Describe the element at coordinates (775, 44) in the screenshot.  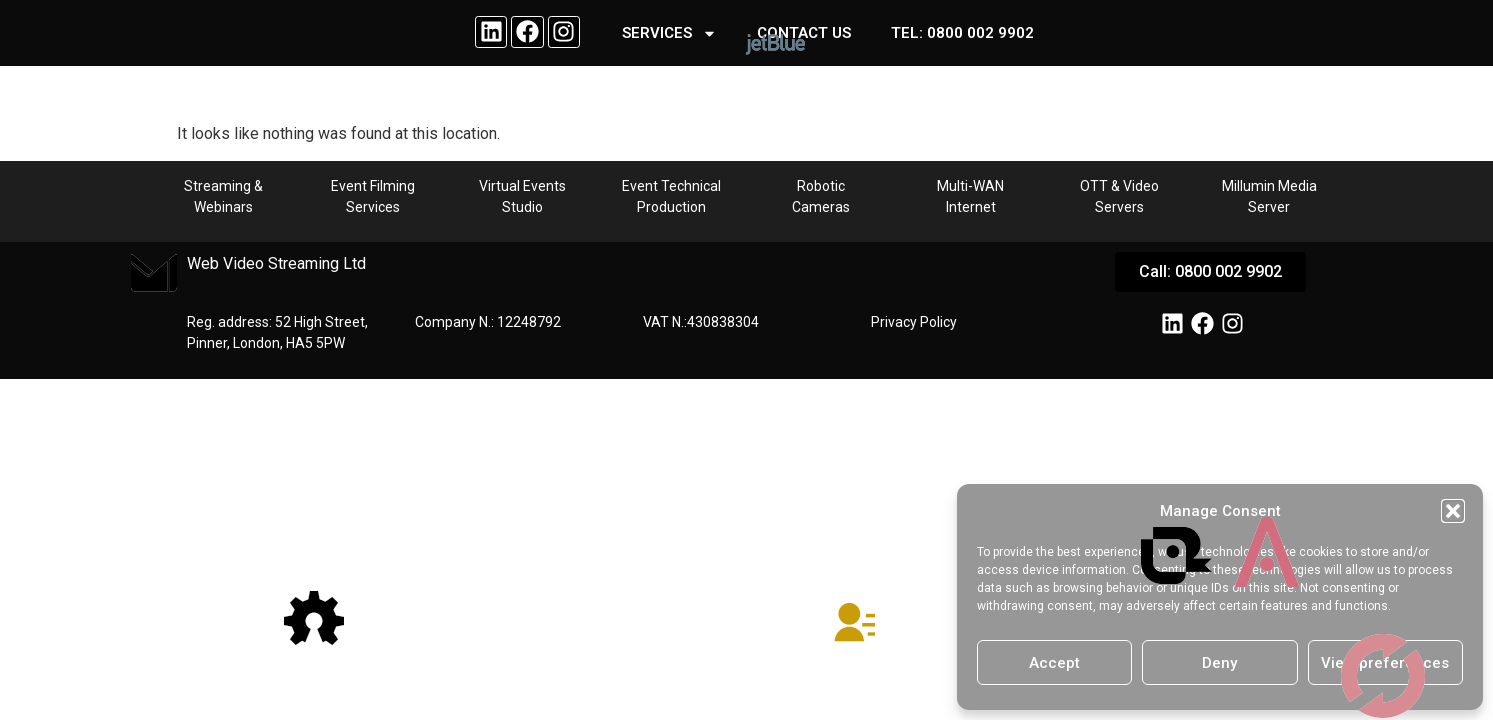
I see `access JetBlue airline services` at that location.